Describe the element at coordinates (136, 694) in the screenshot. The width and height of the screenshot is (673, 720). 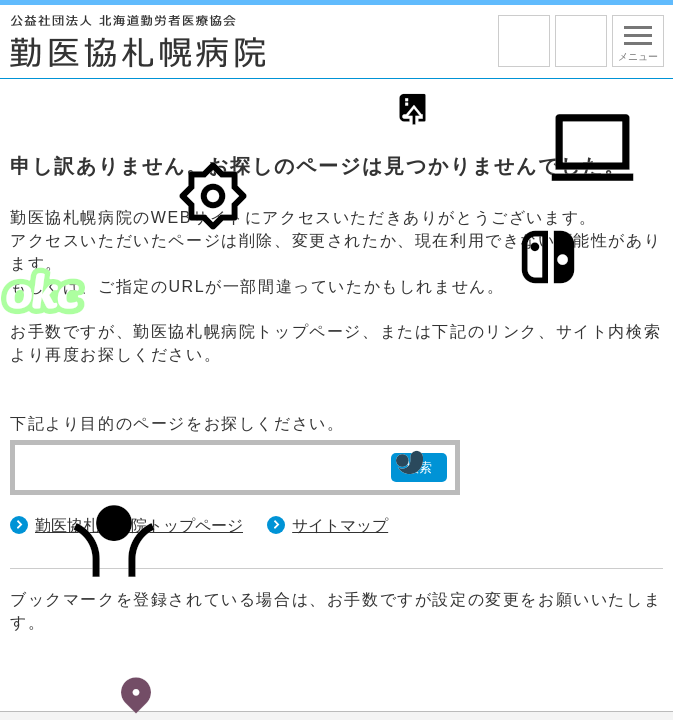
I see `view location on map` at that location.